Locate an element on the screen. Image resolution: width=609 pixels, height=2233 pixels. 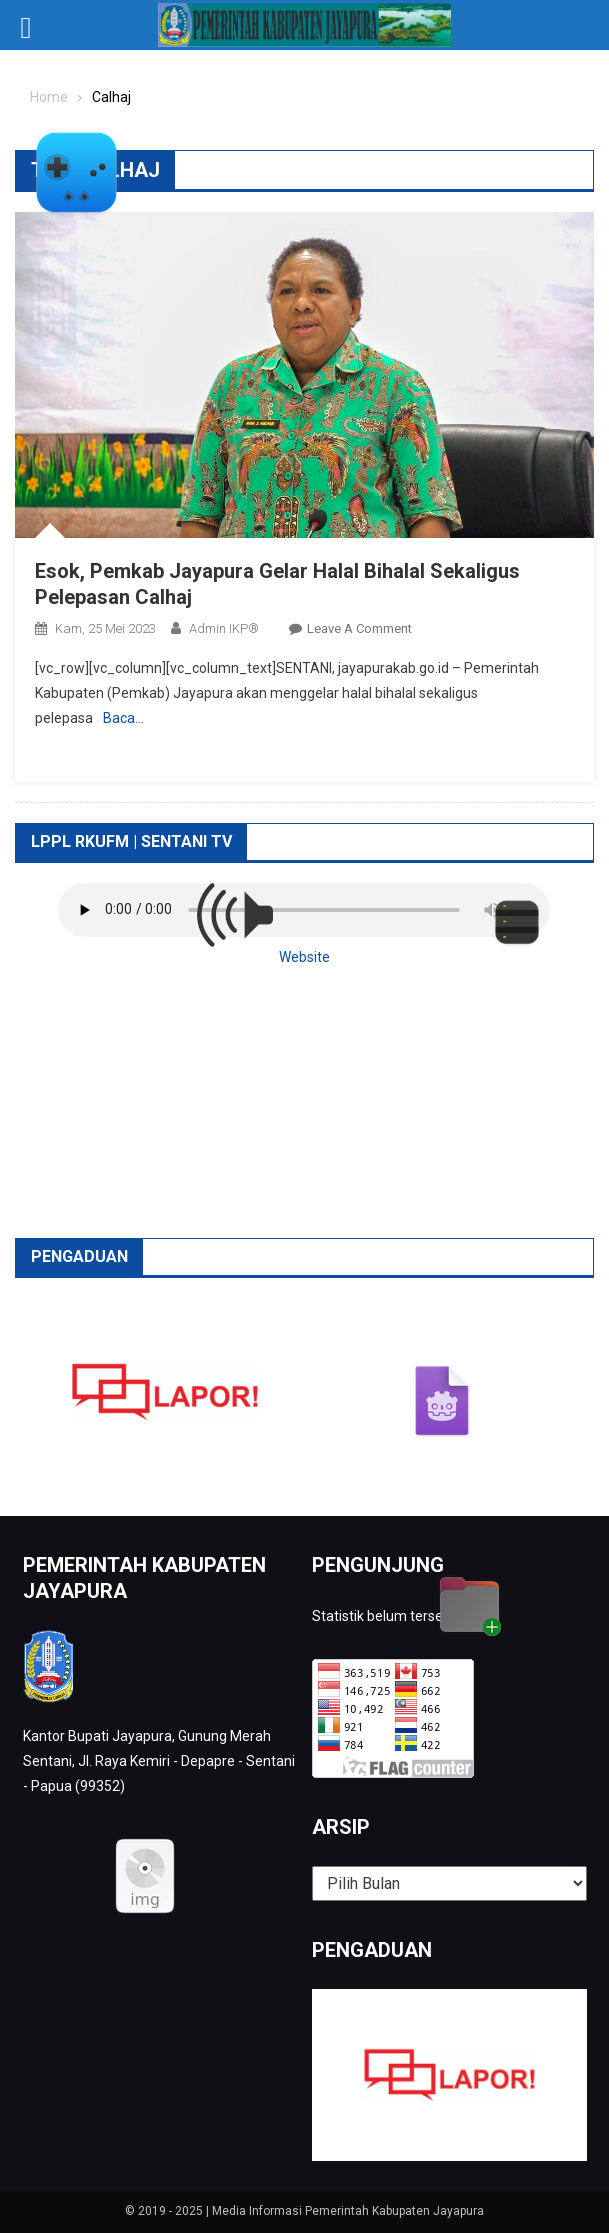
a godot game engine scene file is located at coordinates (442, 1402).